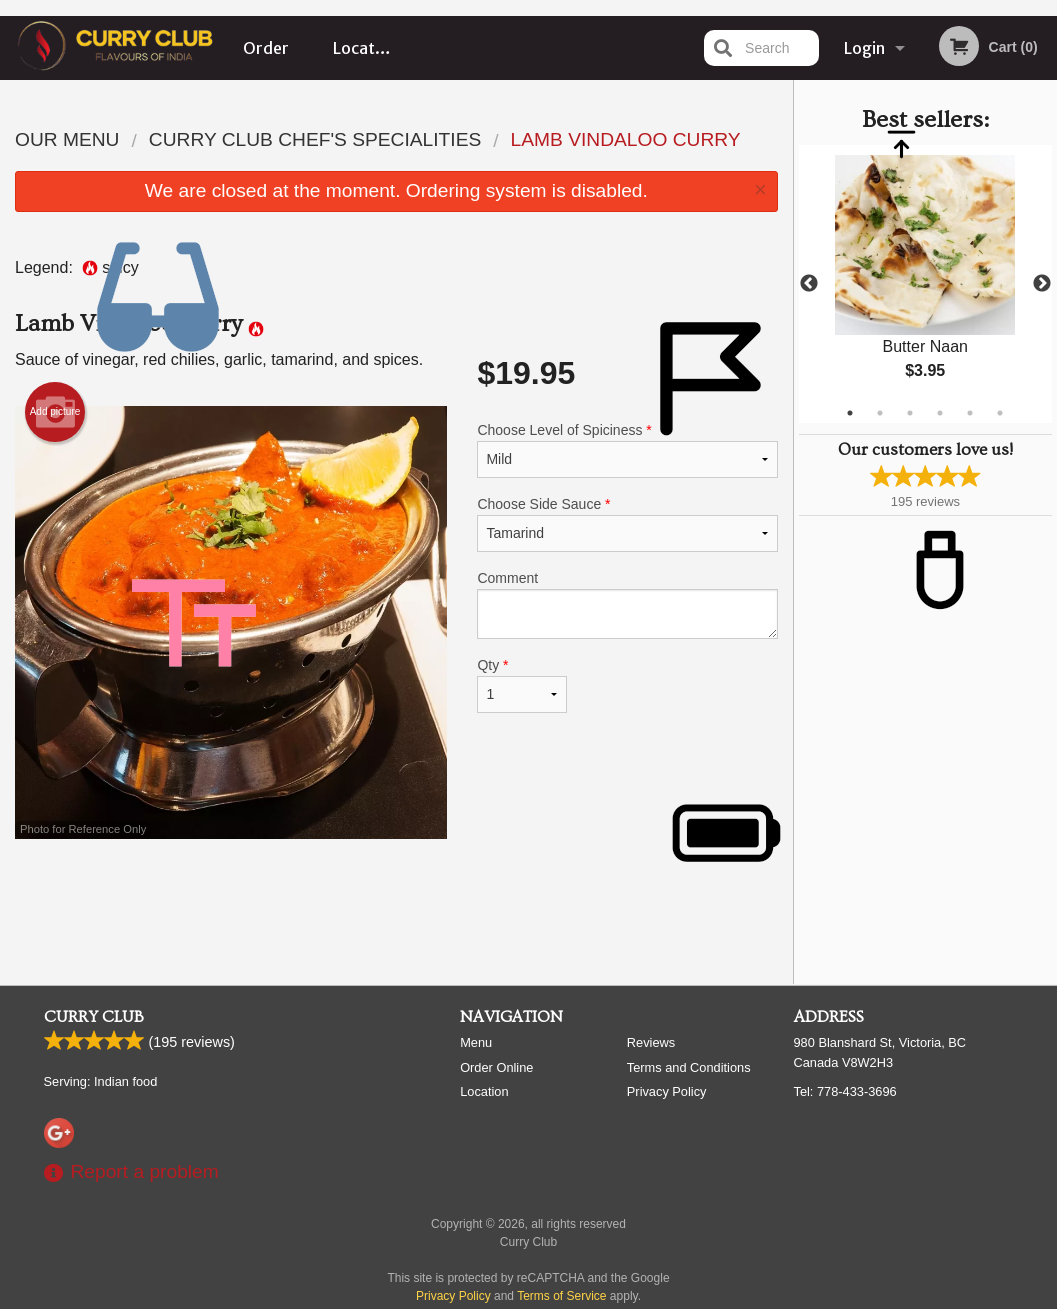 Image resolution: width=1057 pixels, height=1309 pixels. Describe the element at coordinates (710, 372) in the screenshot. I see `flag an item for review or attention` at that location.